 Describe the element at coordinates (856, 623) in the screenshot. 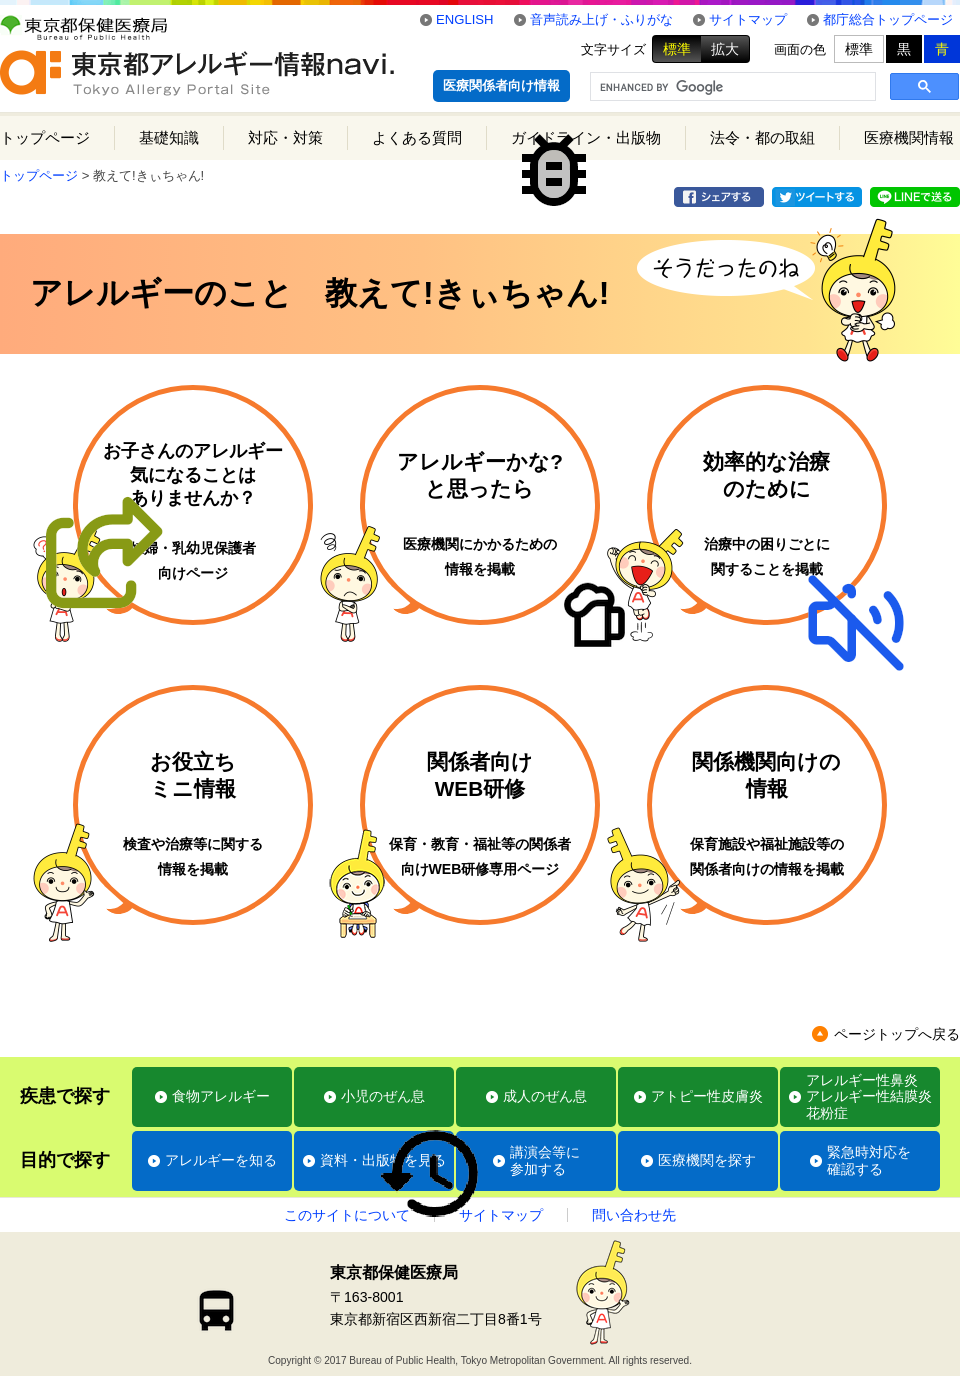

I see `mute audio or sound` at that location.